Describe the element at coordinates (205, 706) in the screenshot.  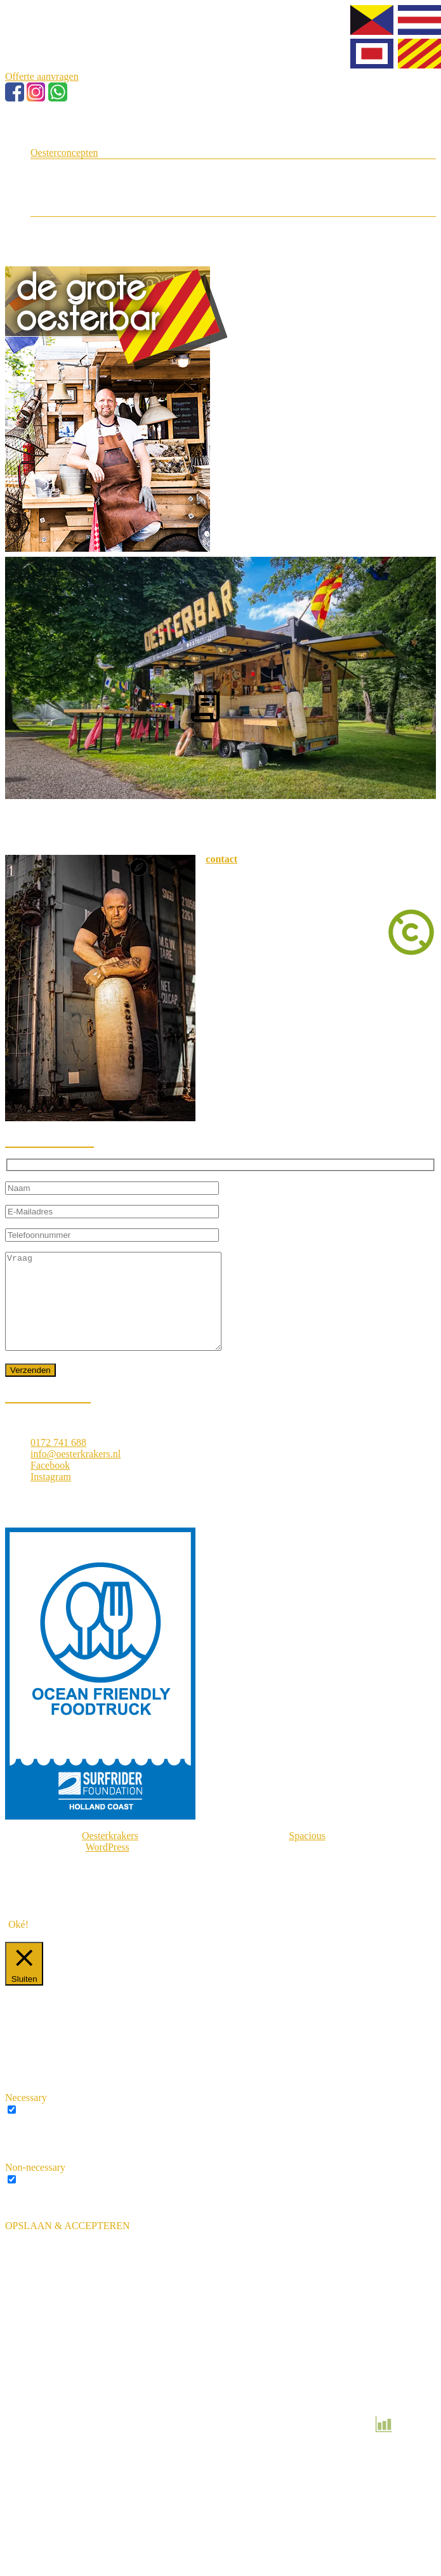
I see `view transaction history or receipts` at that location.